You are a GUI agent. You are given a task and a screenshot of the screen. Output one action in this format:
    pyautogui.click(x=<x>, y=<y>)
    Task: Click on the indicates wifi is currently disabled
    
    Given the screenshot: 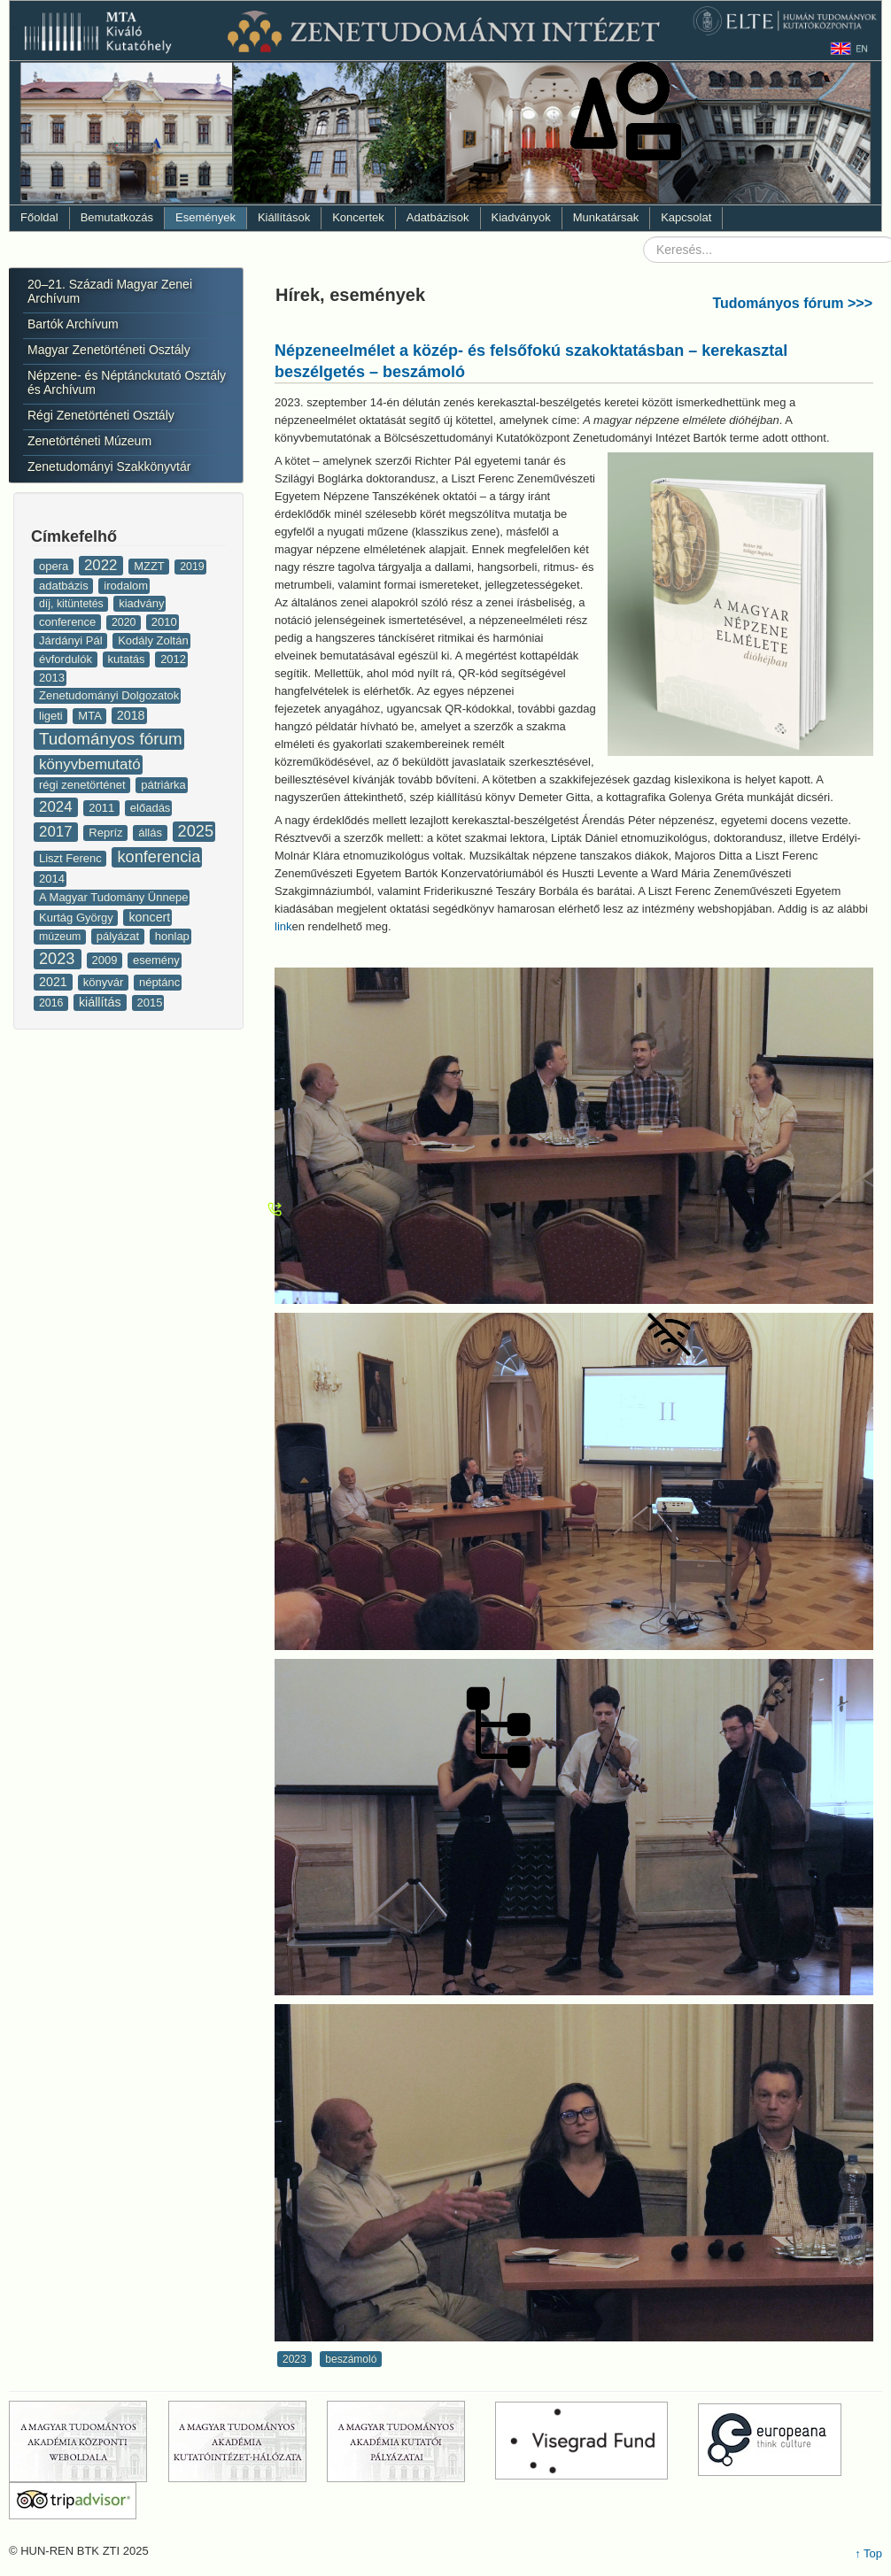 What is the action you would take?
    pyautogui.click(x=669, y=1334)
    